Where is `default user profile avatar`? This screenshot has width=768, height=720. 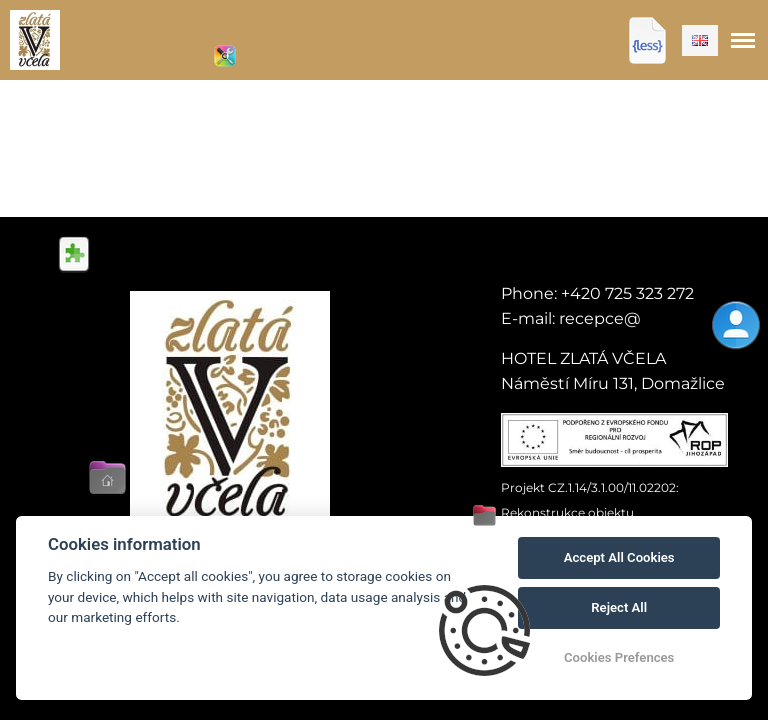 default user profile avatar is located at coordinates (736, 325).